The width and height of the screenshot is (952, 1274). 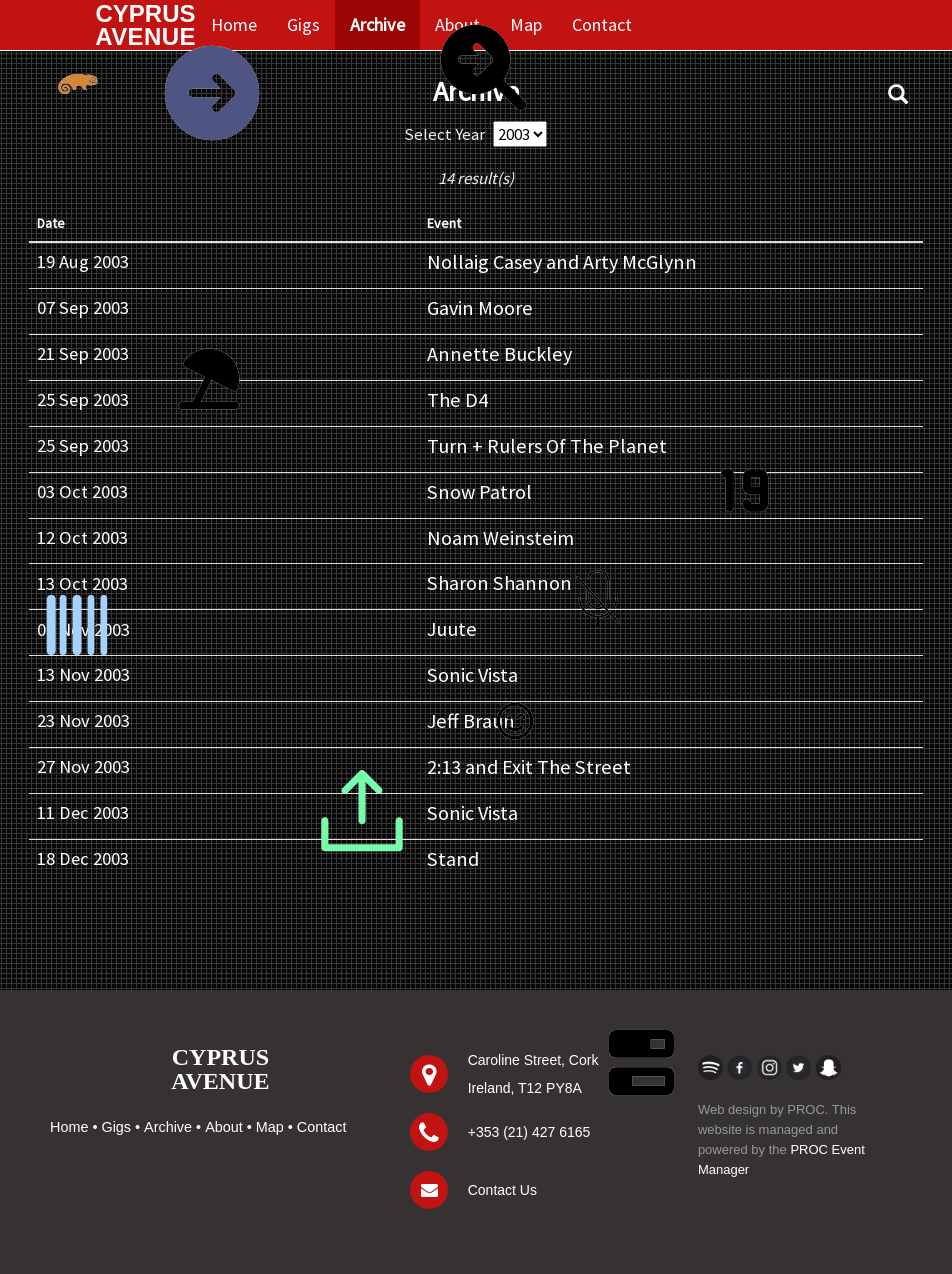 I want to click on view task list or to-do items, so click(x=641, y=1062).